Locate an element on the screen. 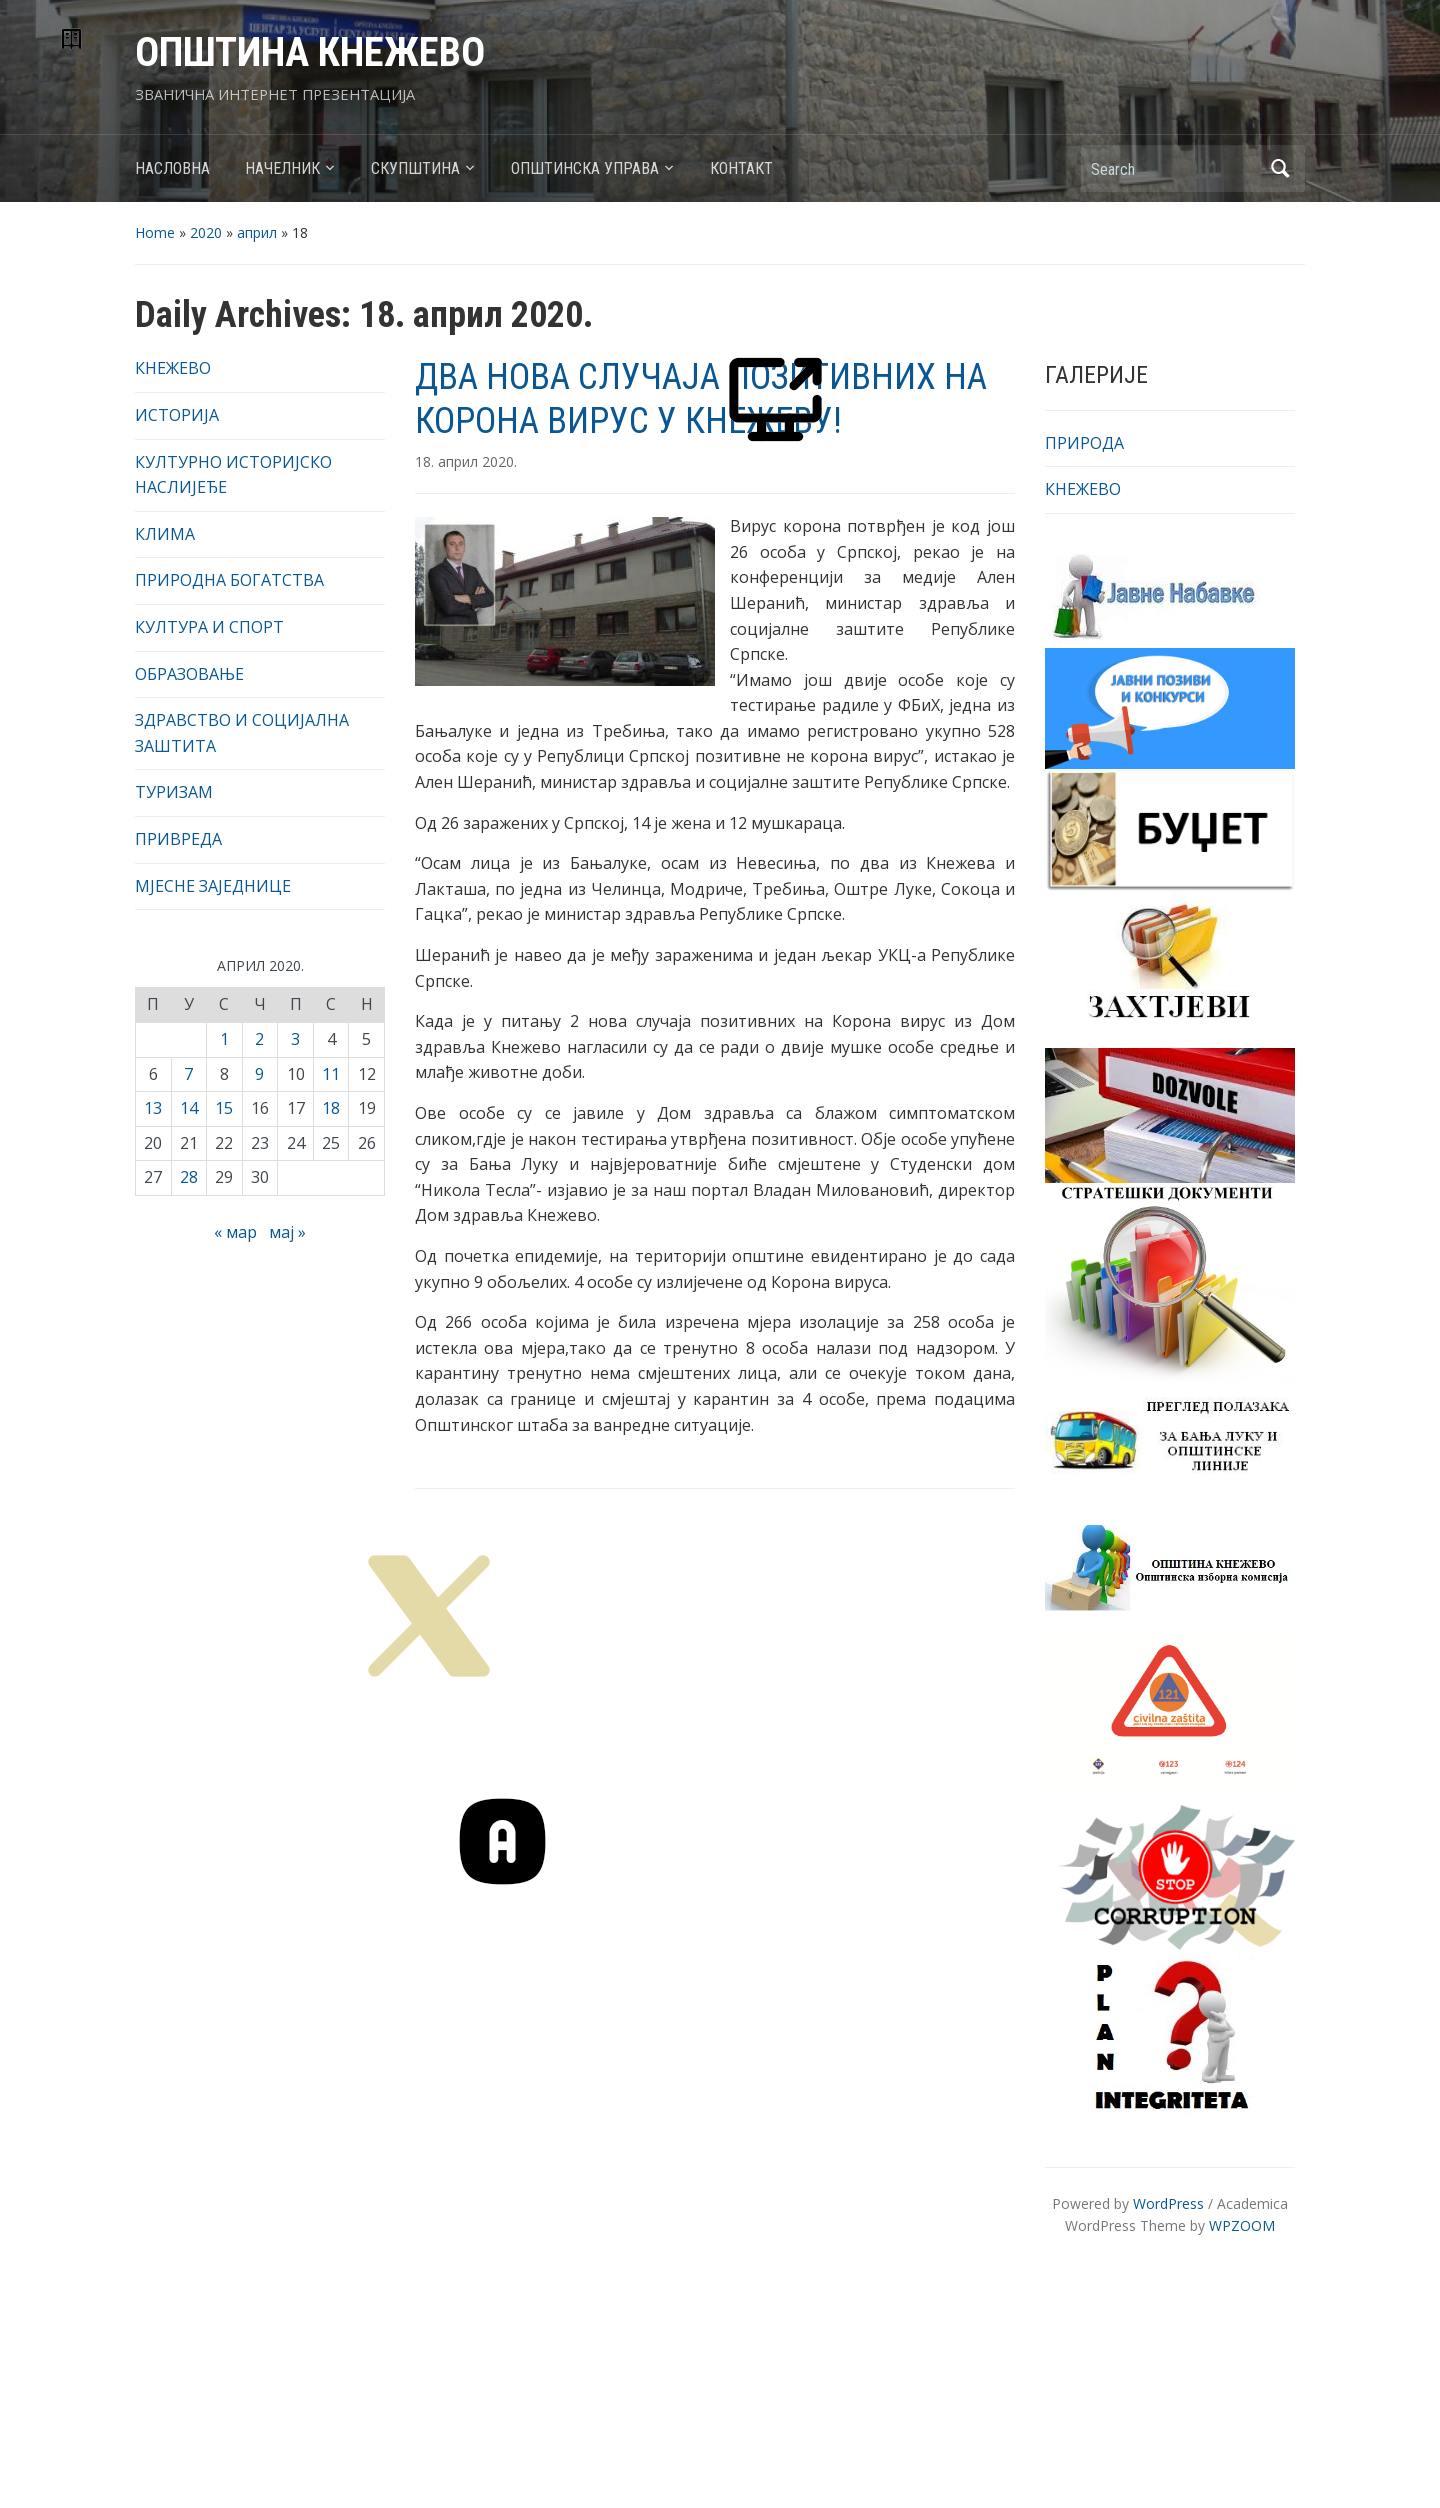  share to X (formerly Twitter) is located at coordinates (429, 1616).